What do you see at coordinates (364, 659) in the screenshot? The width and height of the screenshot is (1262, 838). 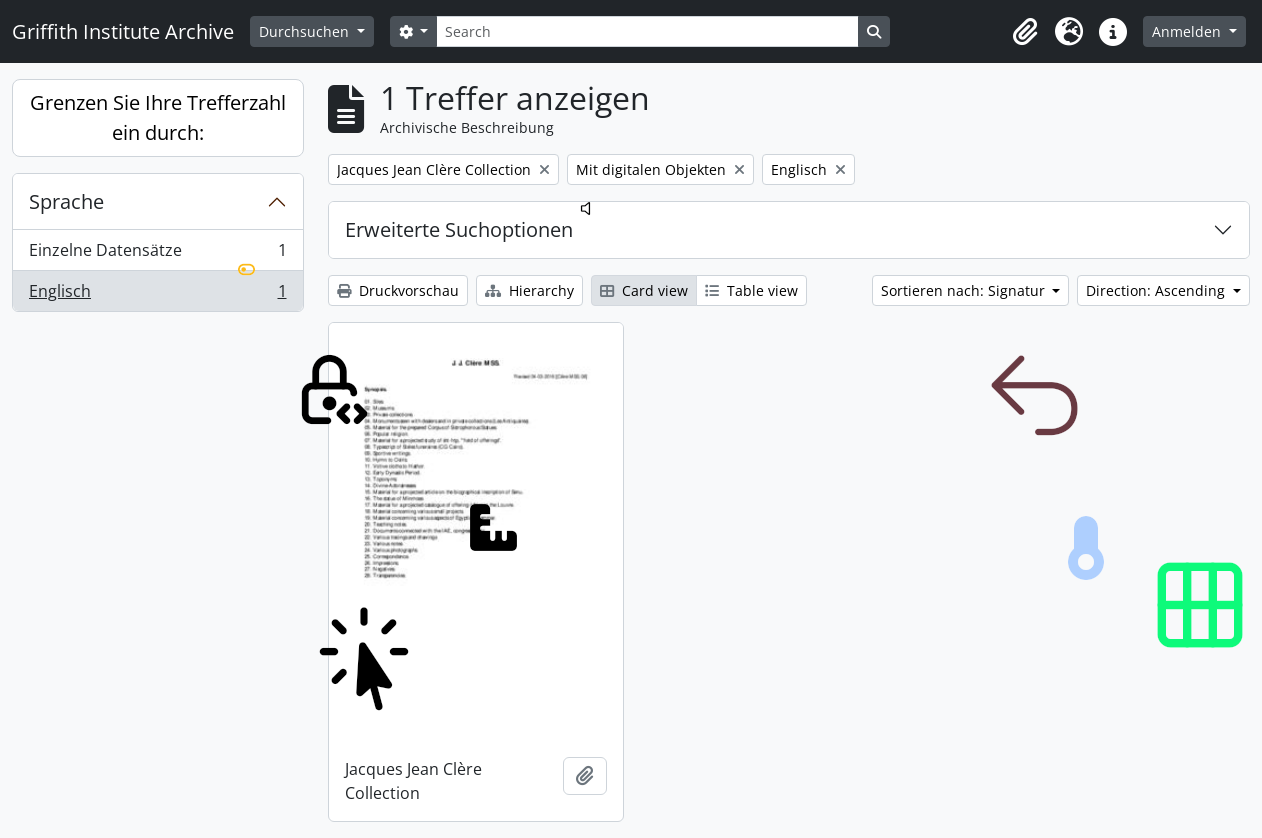 I see `click or tap interaction indicator` at bounding box center [364, 659].